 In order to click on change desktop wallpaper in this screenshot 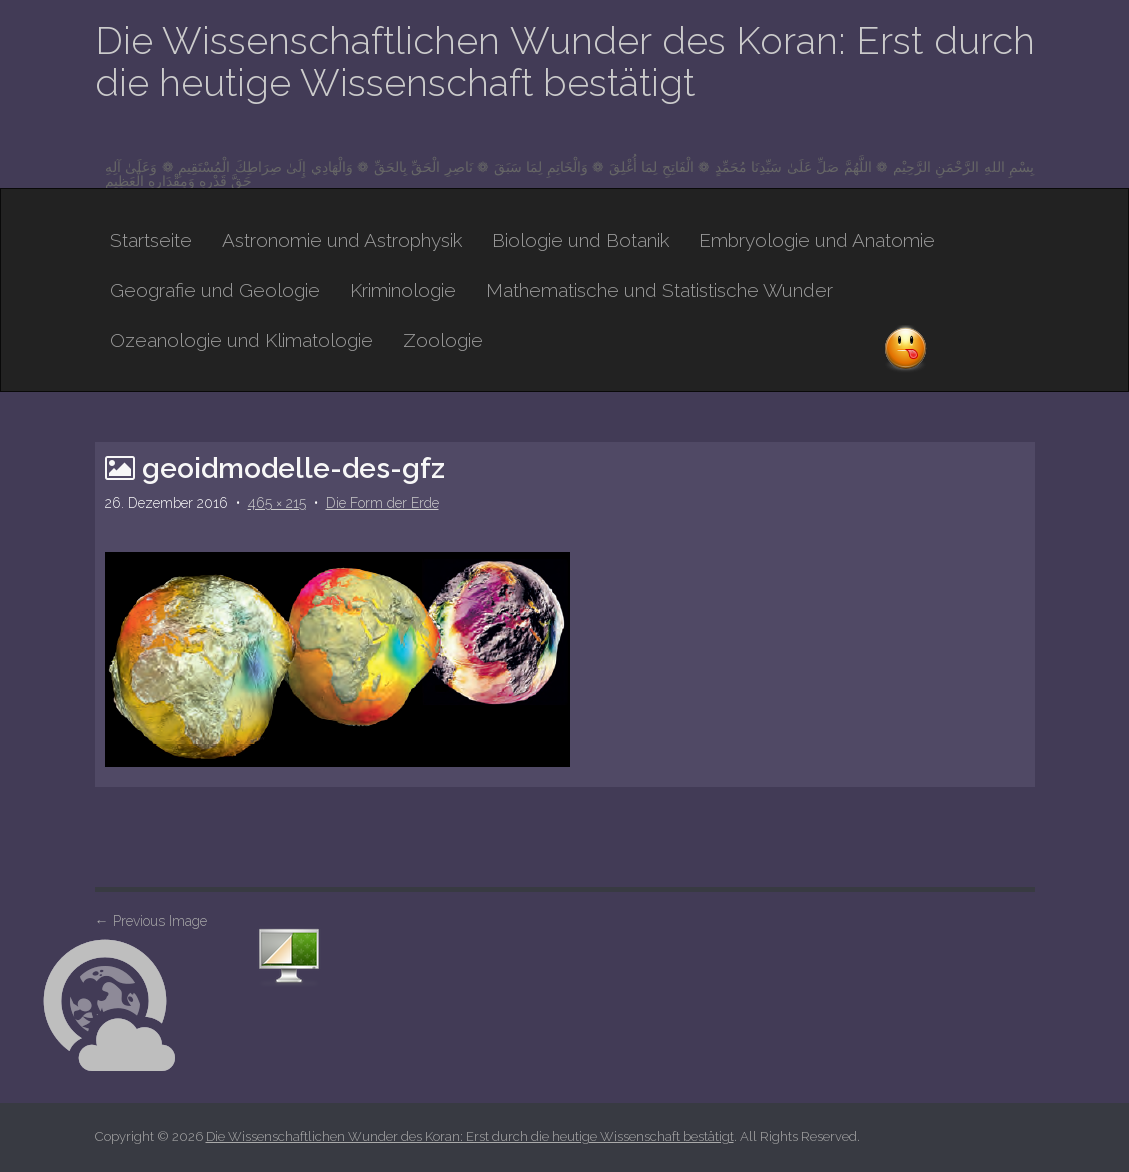, I will do `click(289, 955)`.